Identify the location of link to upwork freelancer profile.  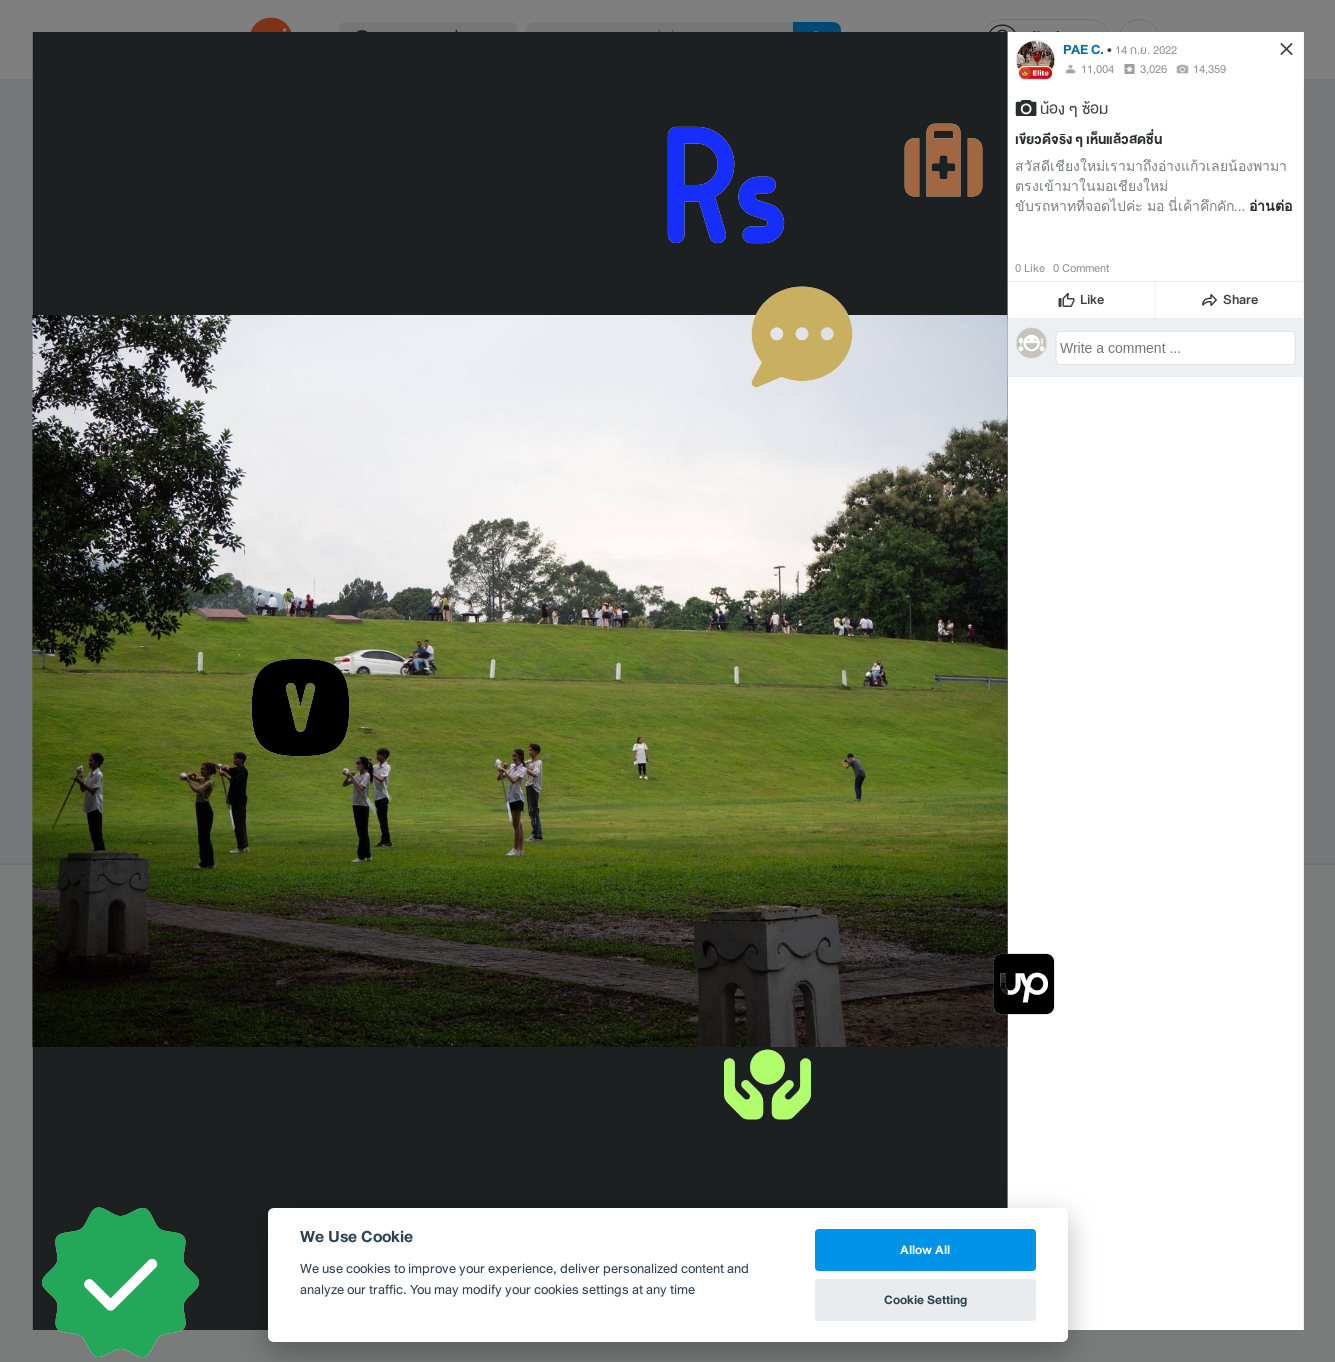
(1024, 984).